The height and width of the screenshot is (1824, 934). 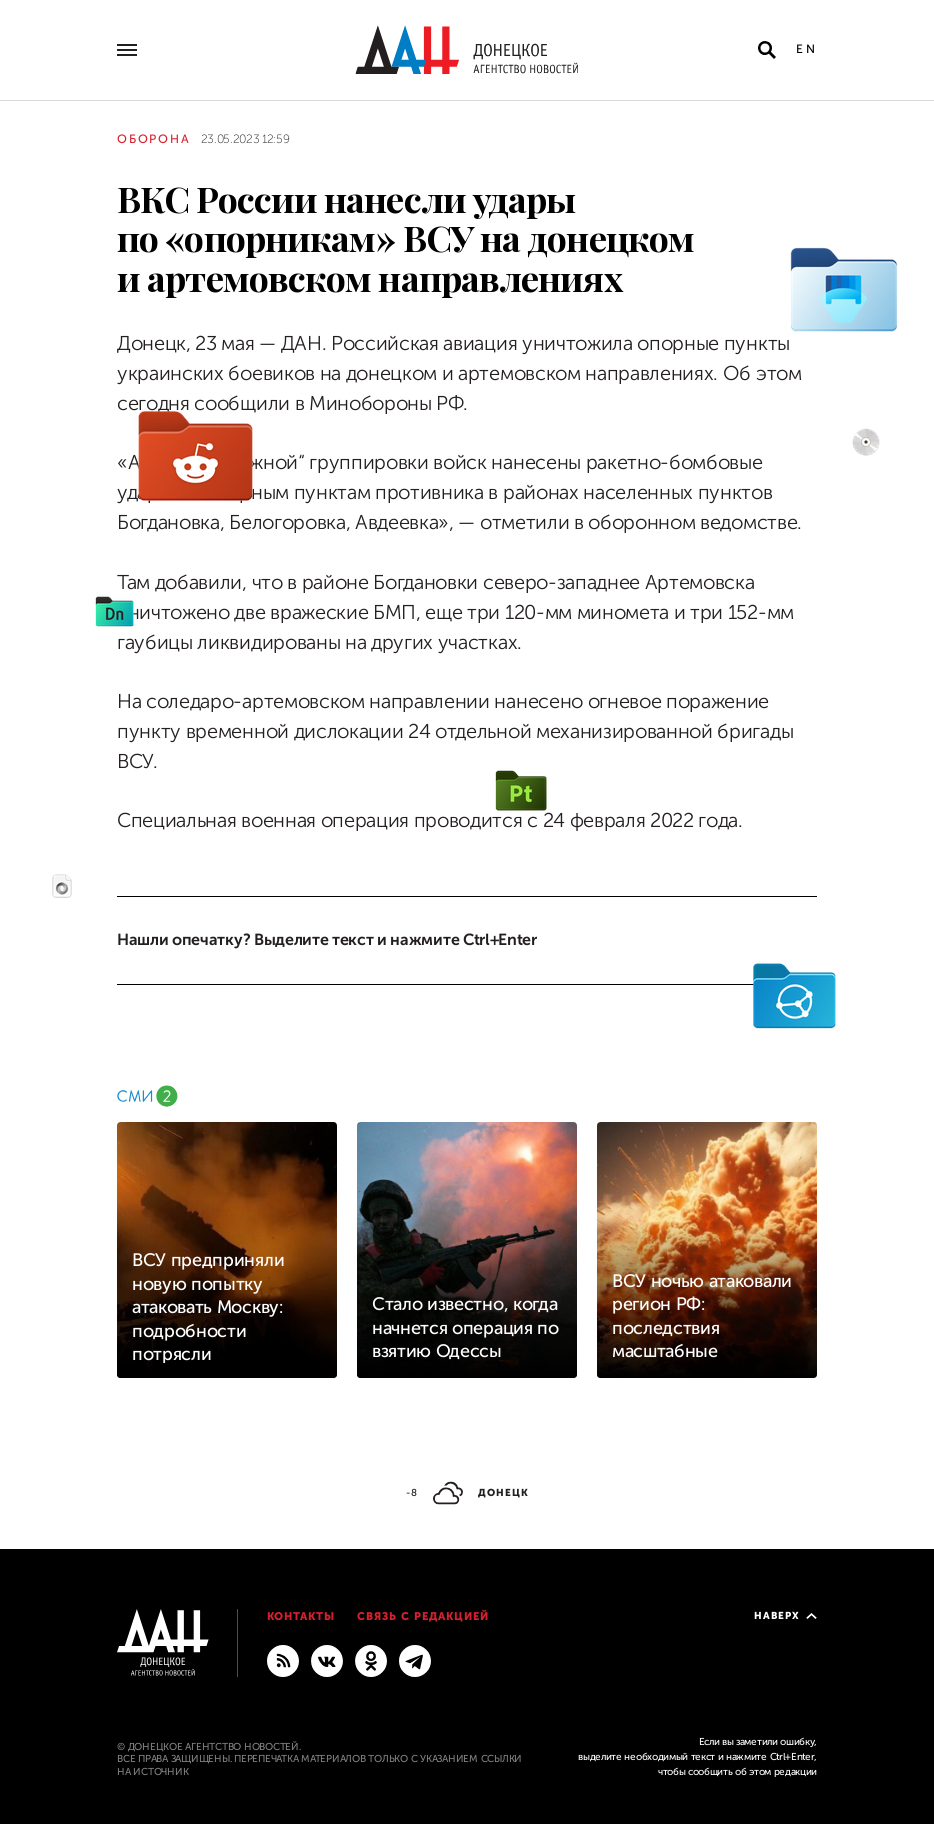 I want to click on open syncthing sync folder, so click(x=794, y=998).